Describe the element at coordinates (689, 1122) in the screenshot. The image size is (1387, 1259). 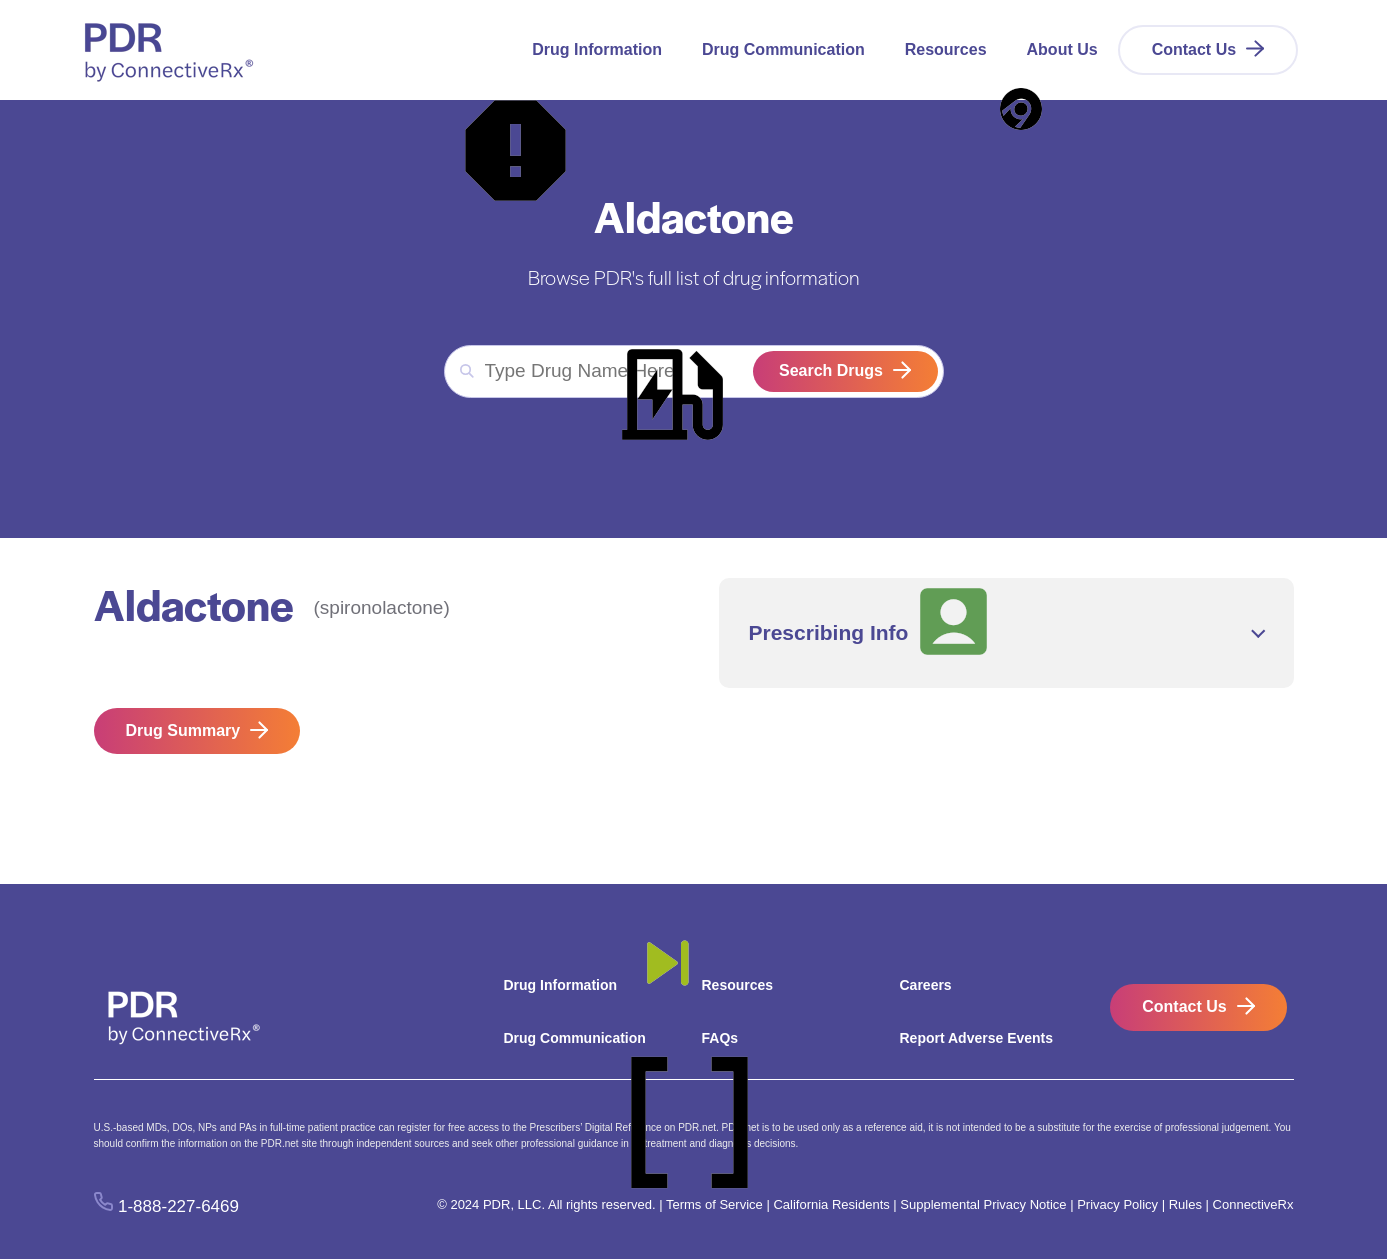
I see `view or edit code brackets` at that location.